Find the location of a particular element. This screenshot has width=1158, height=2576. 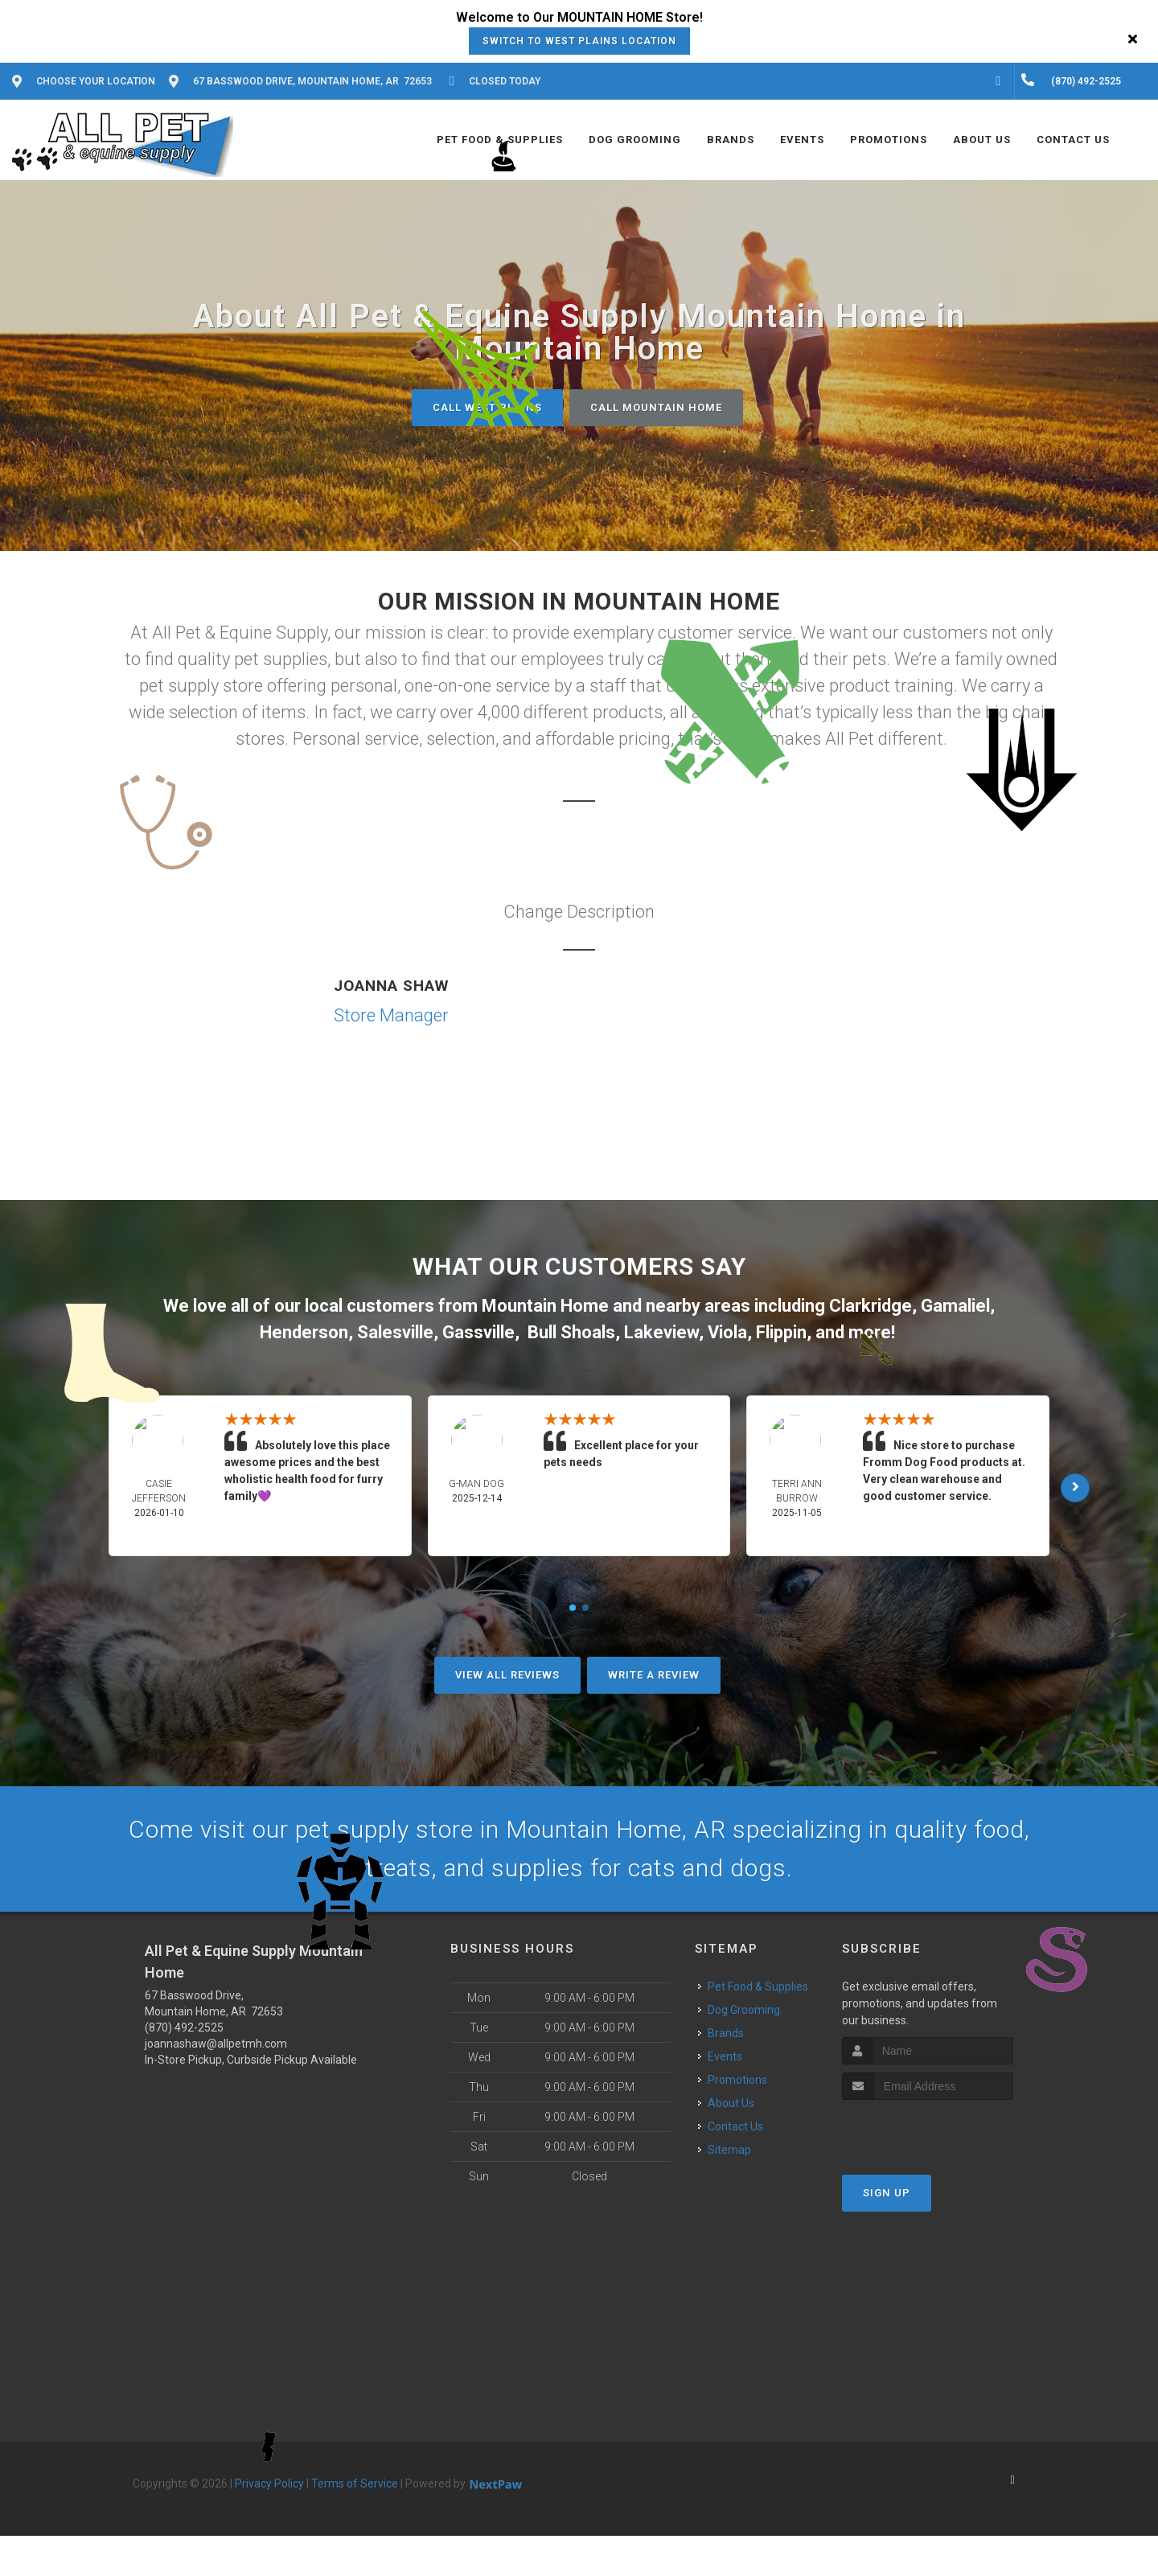

activate web spit ability is located at coordinates (478, 368).